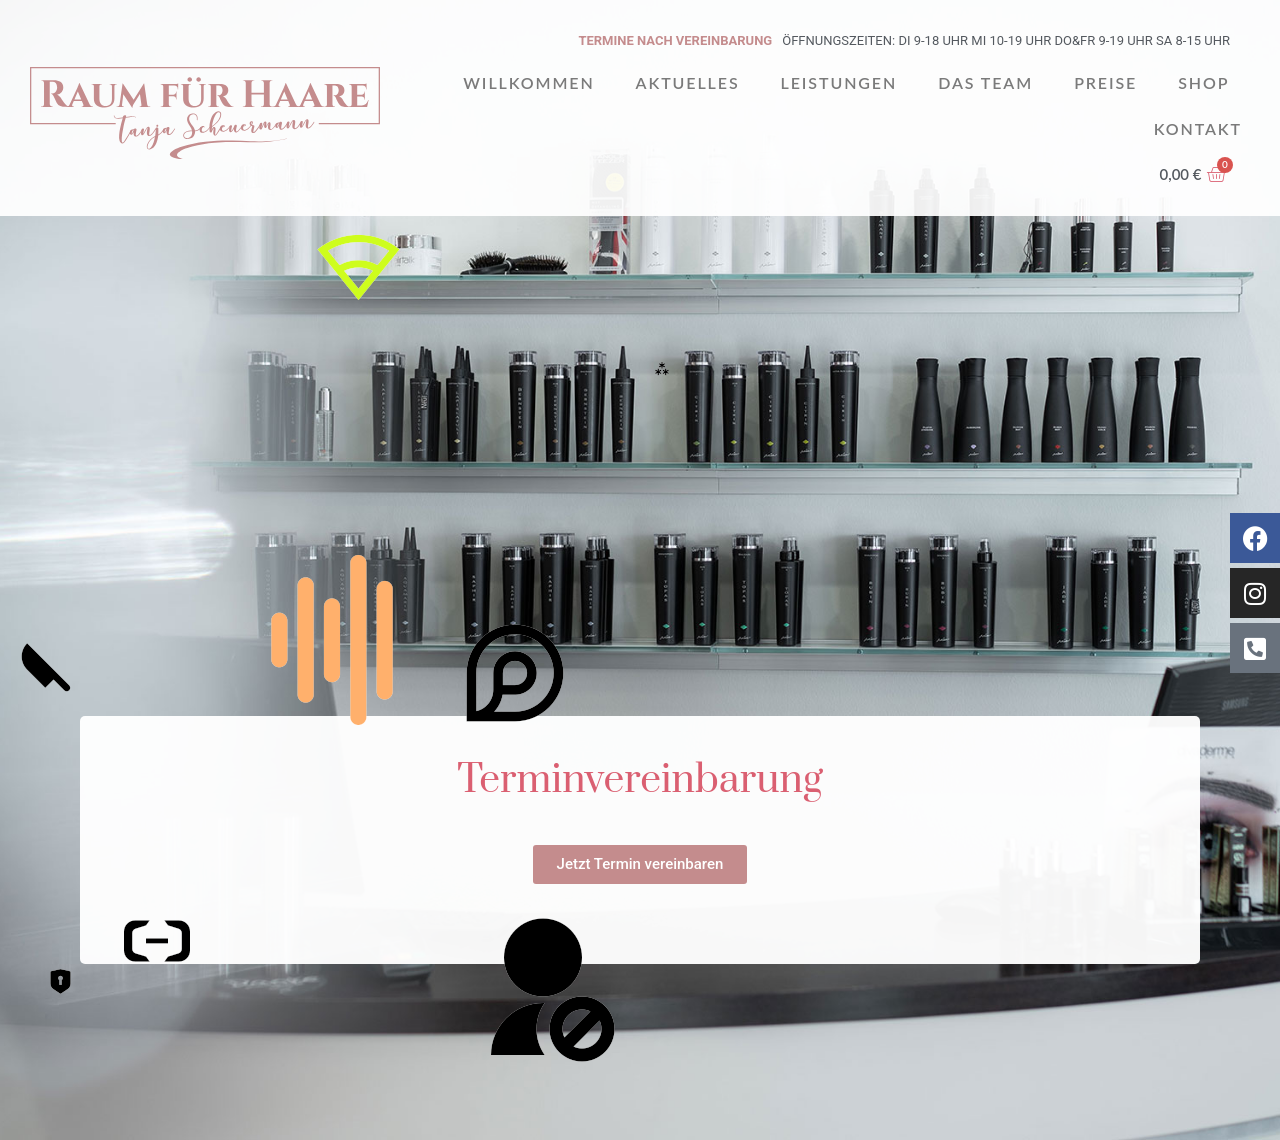 The image size is (1280, 1140). I want to click on alibaba cloud services logo, so click(157, 941).